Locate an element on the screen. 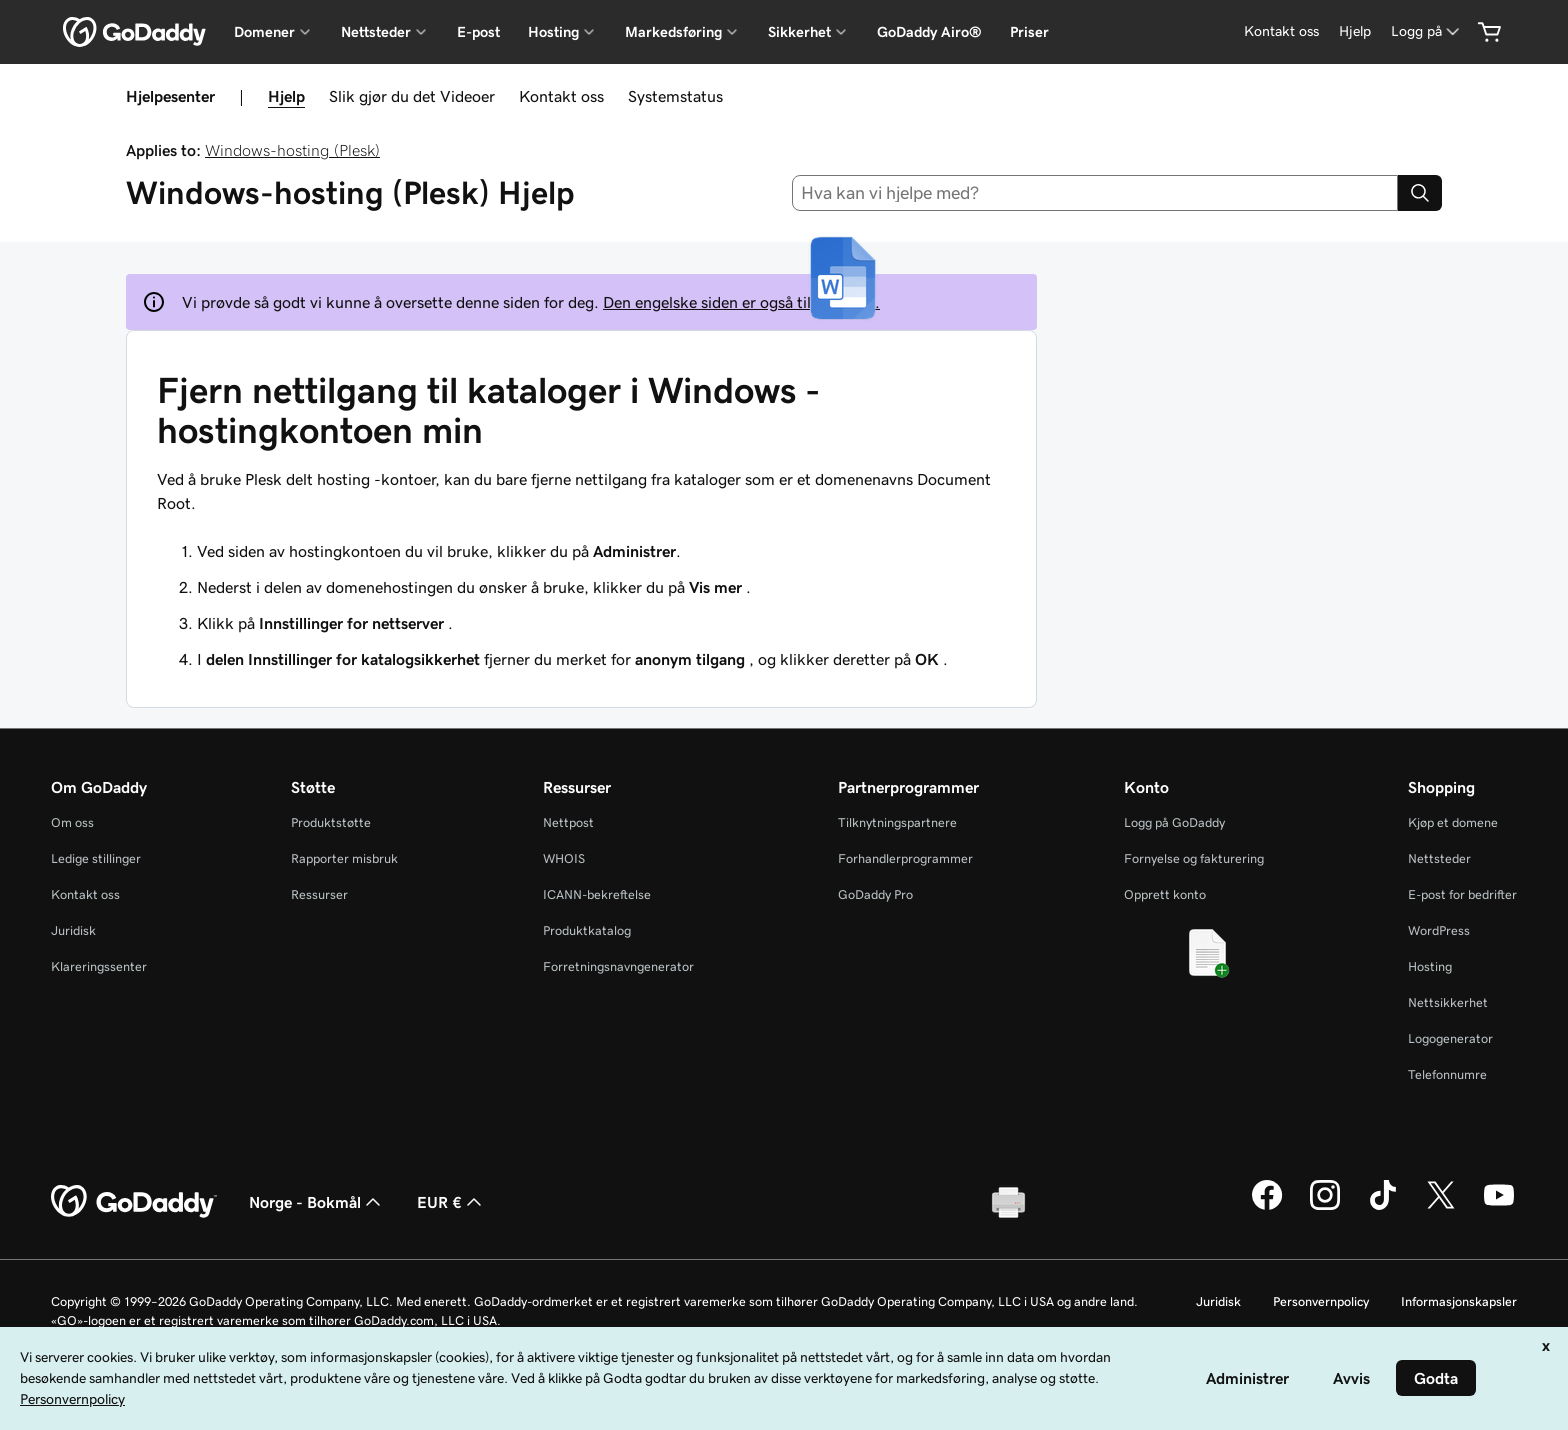 Image resolution: width=1568 pixels, height=1430 pixels. open a microsoft word document is located at coordinates (843, 278).